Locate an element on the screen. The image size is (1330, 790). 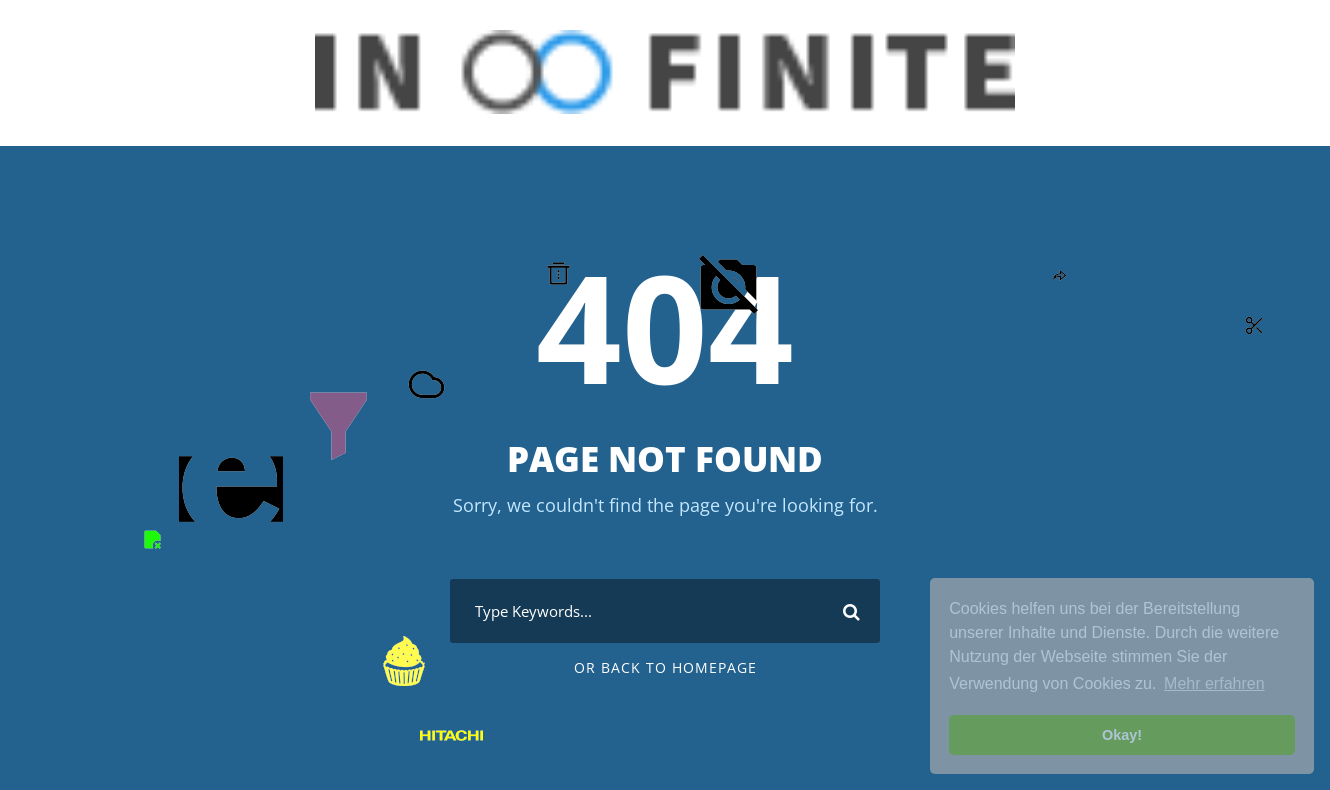
camera is disabled or turned off is located at coordinates (728, 284).